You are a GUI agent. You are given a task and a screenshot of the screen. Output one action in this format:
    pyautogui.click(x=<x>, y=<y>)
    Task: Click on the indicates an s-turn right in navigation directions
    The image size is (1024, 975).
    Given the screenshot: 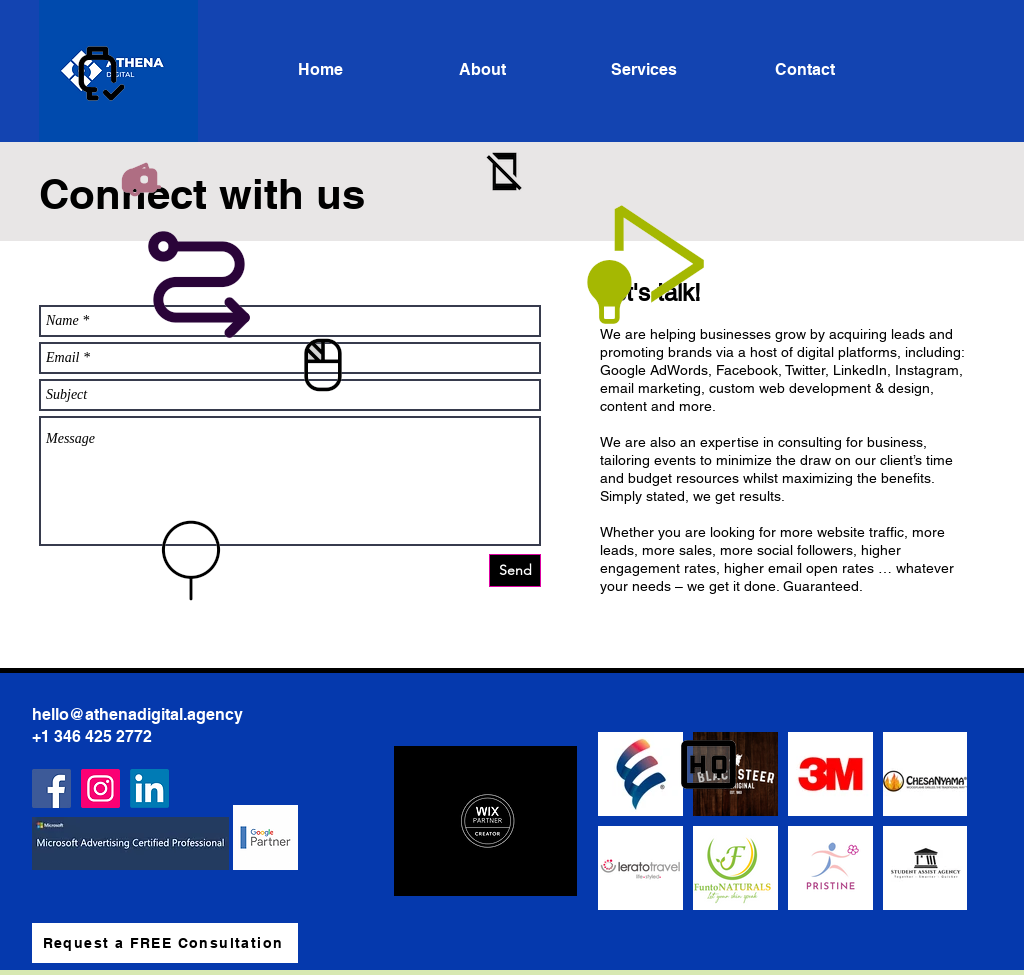 What is the action you would take?
    pyautogui.click(x=199, y=282)
    